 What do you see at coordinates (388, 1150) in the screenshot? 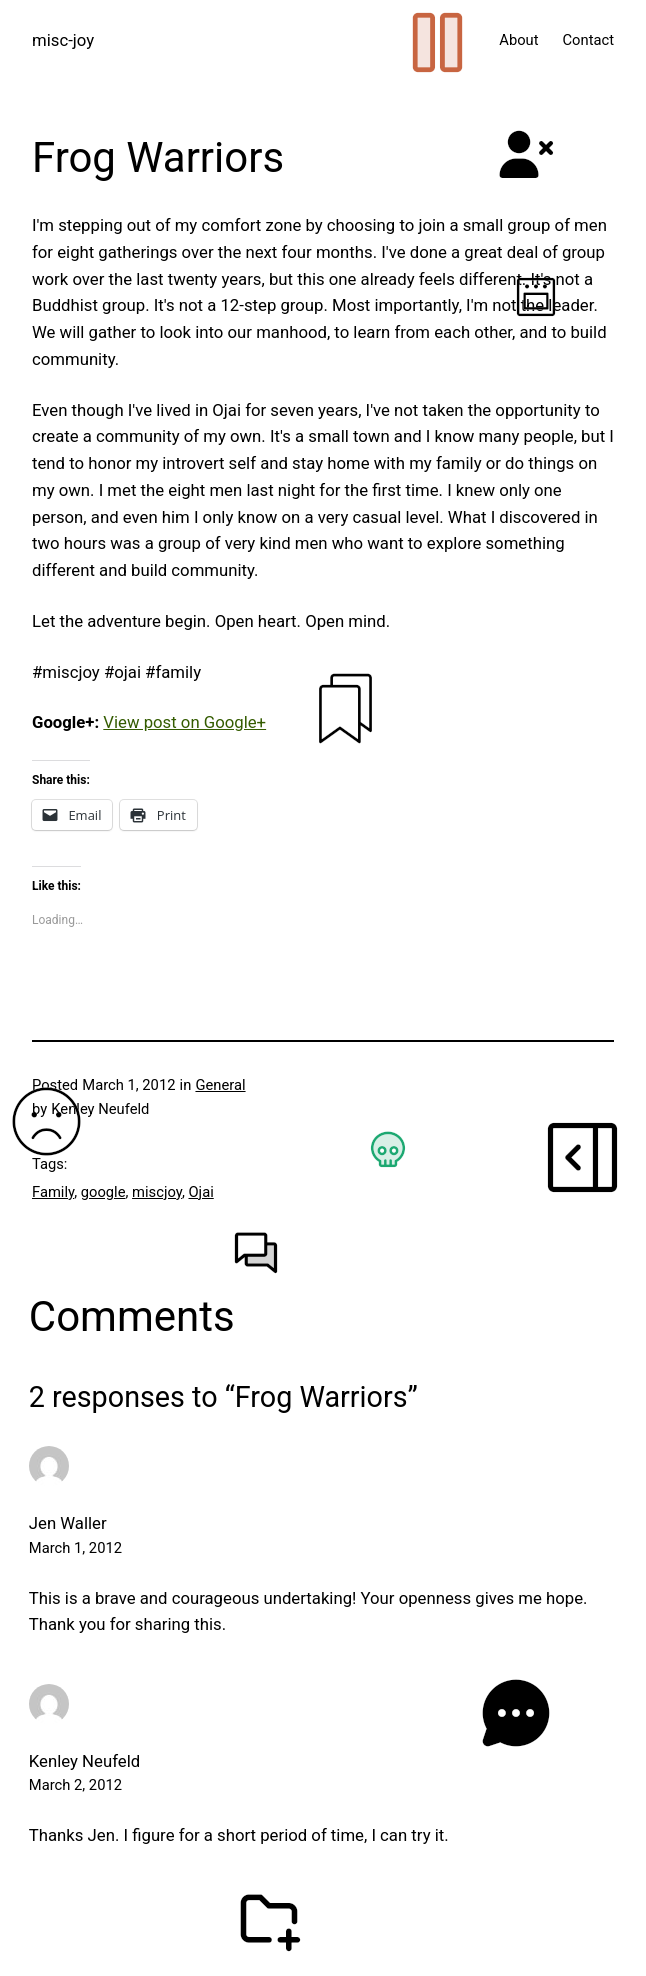
I see `indicates danger or fatal error` at bounding box center [388, 1150].